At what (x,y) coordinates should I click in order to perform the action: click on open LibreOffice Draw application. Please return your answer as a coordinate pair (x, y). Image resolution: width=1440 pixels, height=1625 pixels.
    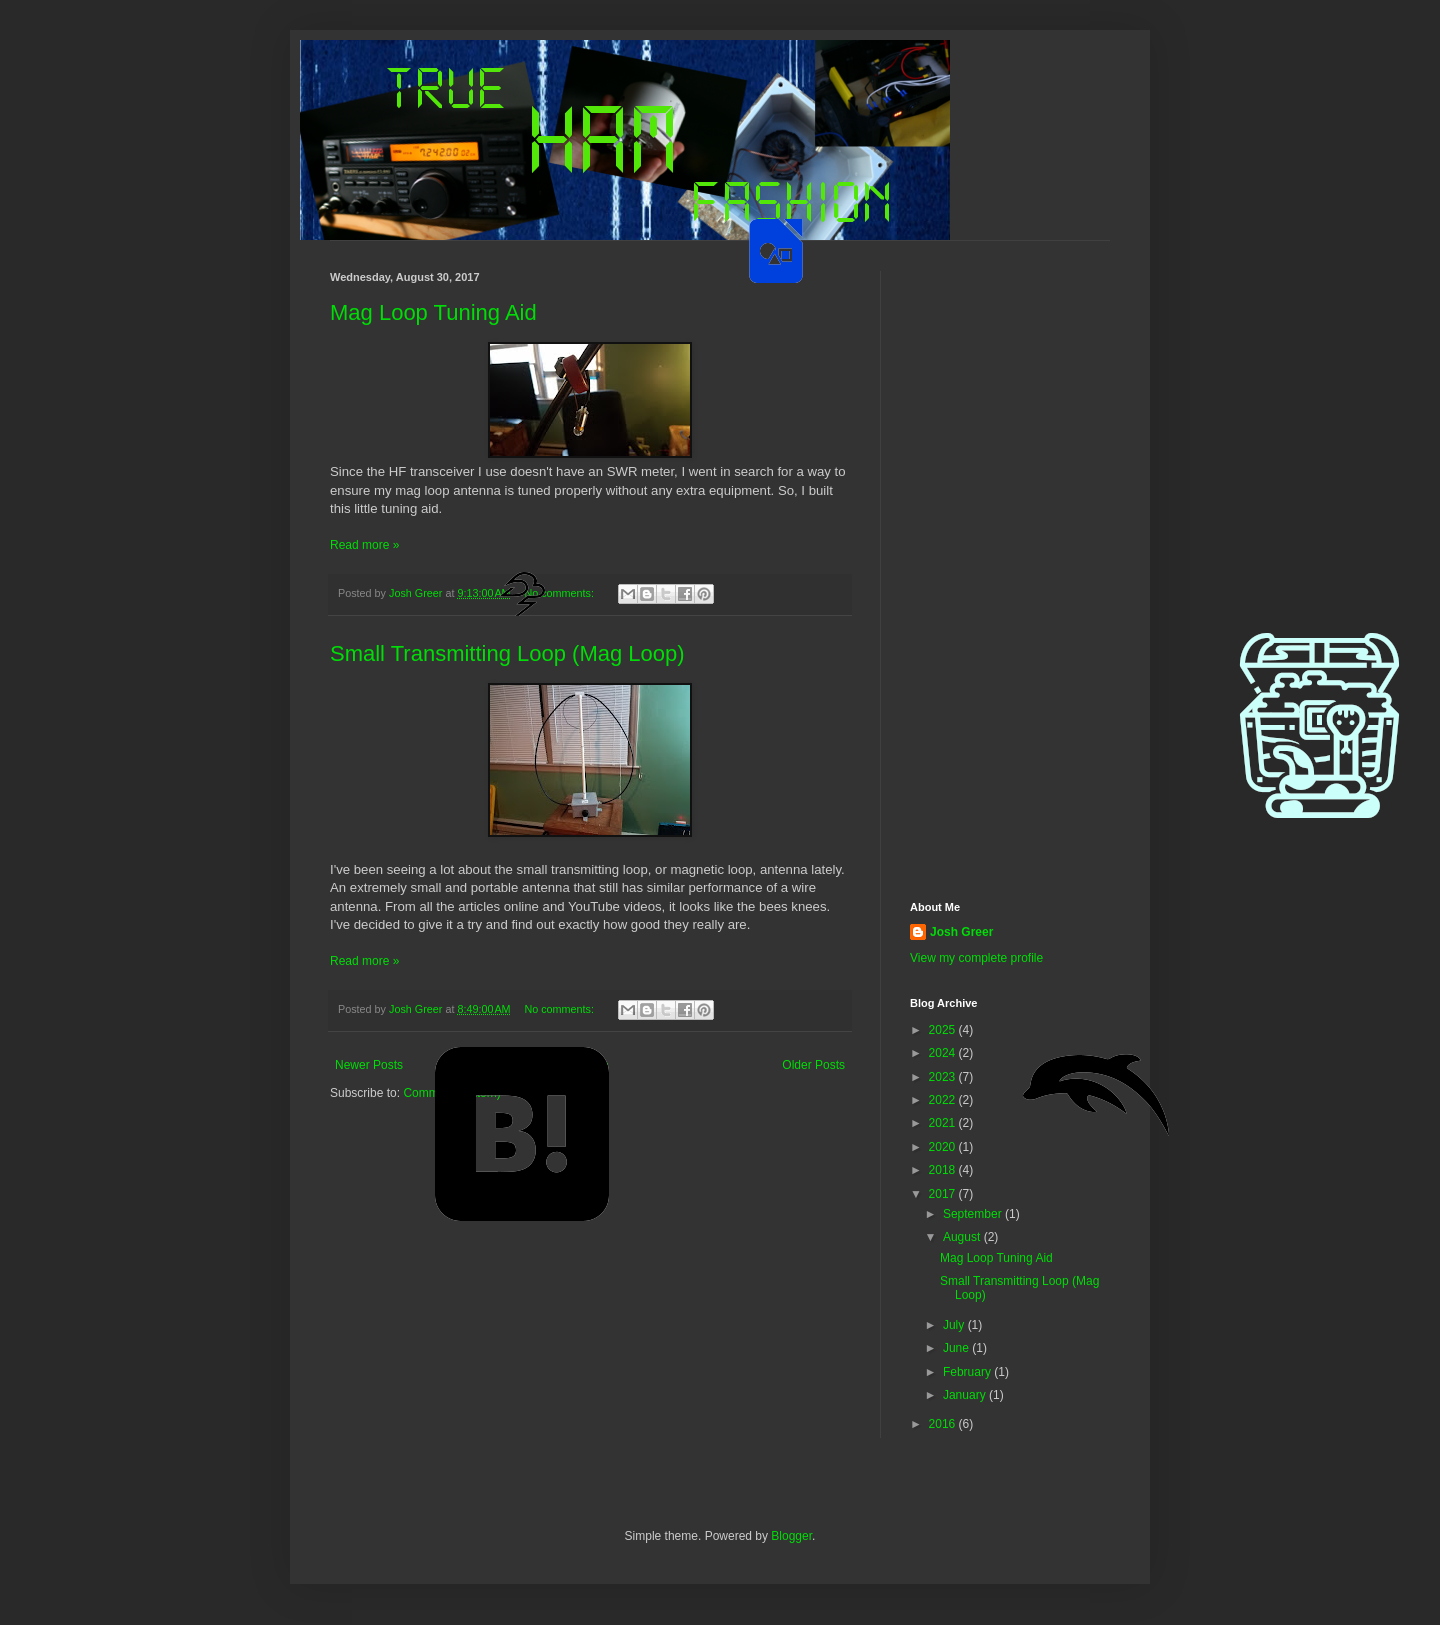
    Looking at the image, I should click on (776, 251).